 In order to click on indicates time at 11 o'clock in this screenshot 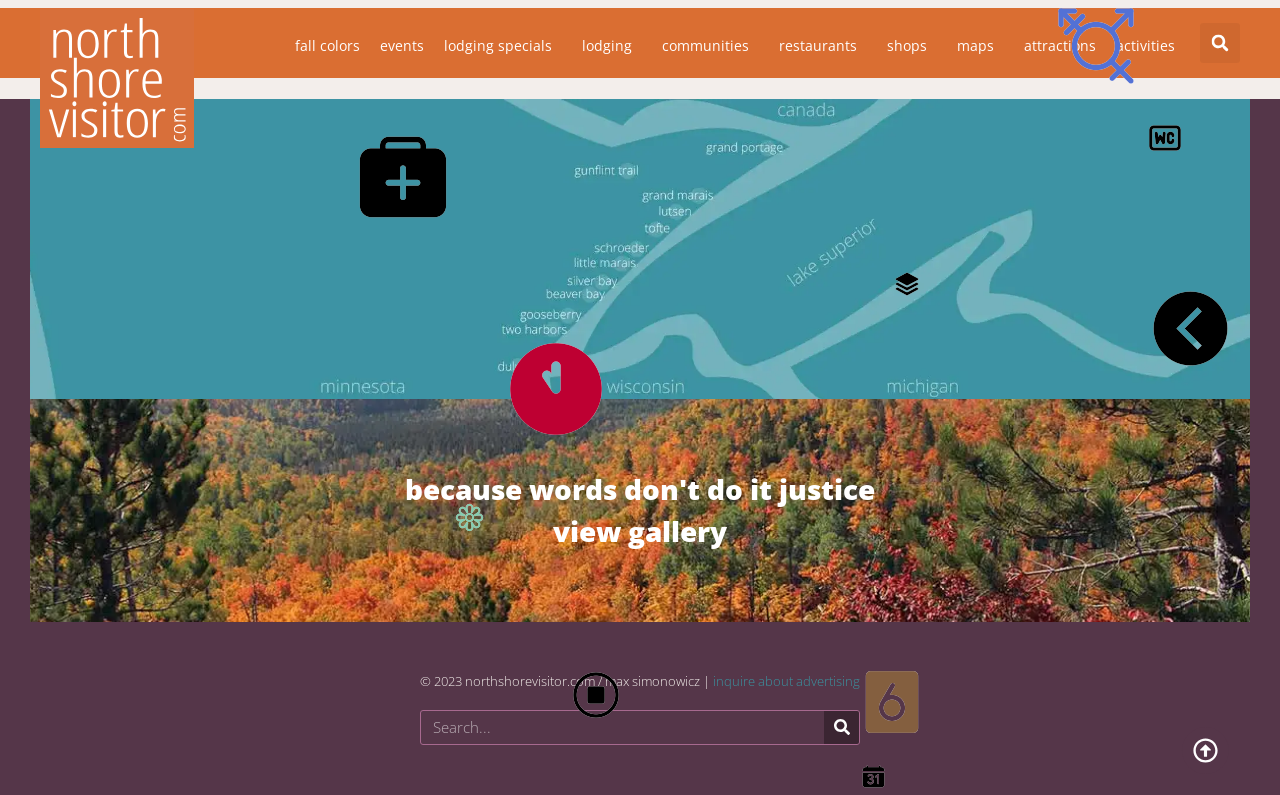, I will do `click(556, 389)`.